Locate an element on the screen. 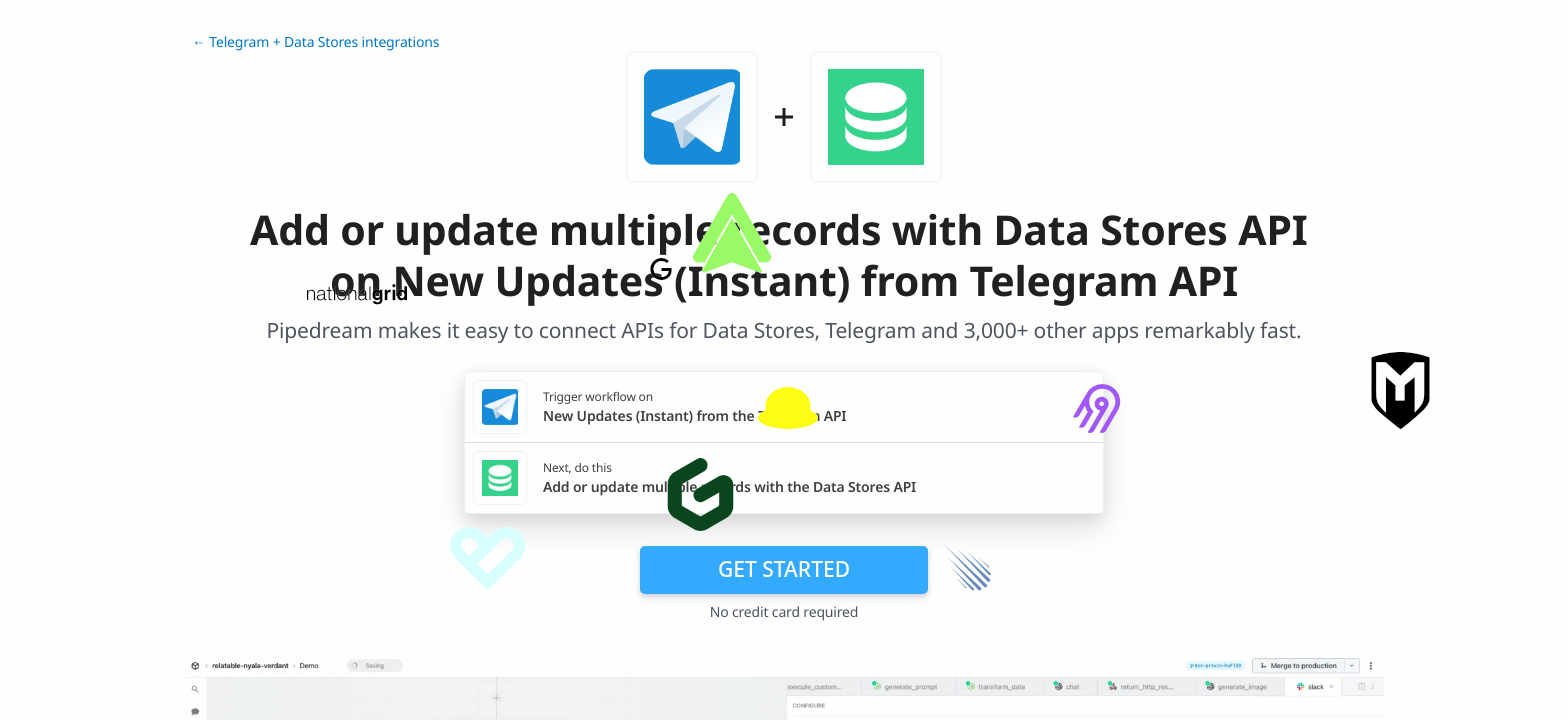 This screenshot has width=1568, height=720. metasploit penetration testing framework logo is located at coordinates (1400, 390).